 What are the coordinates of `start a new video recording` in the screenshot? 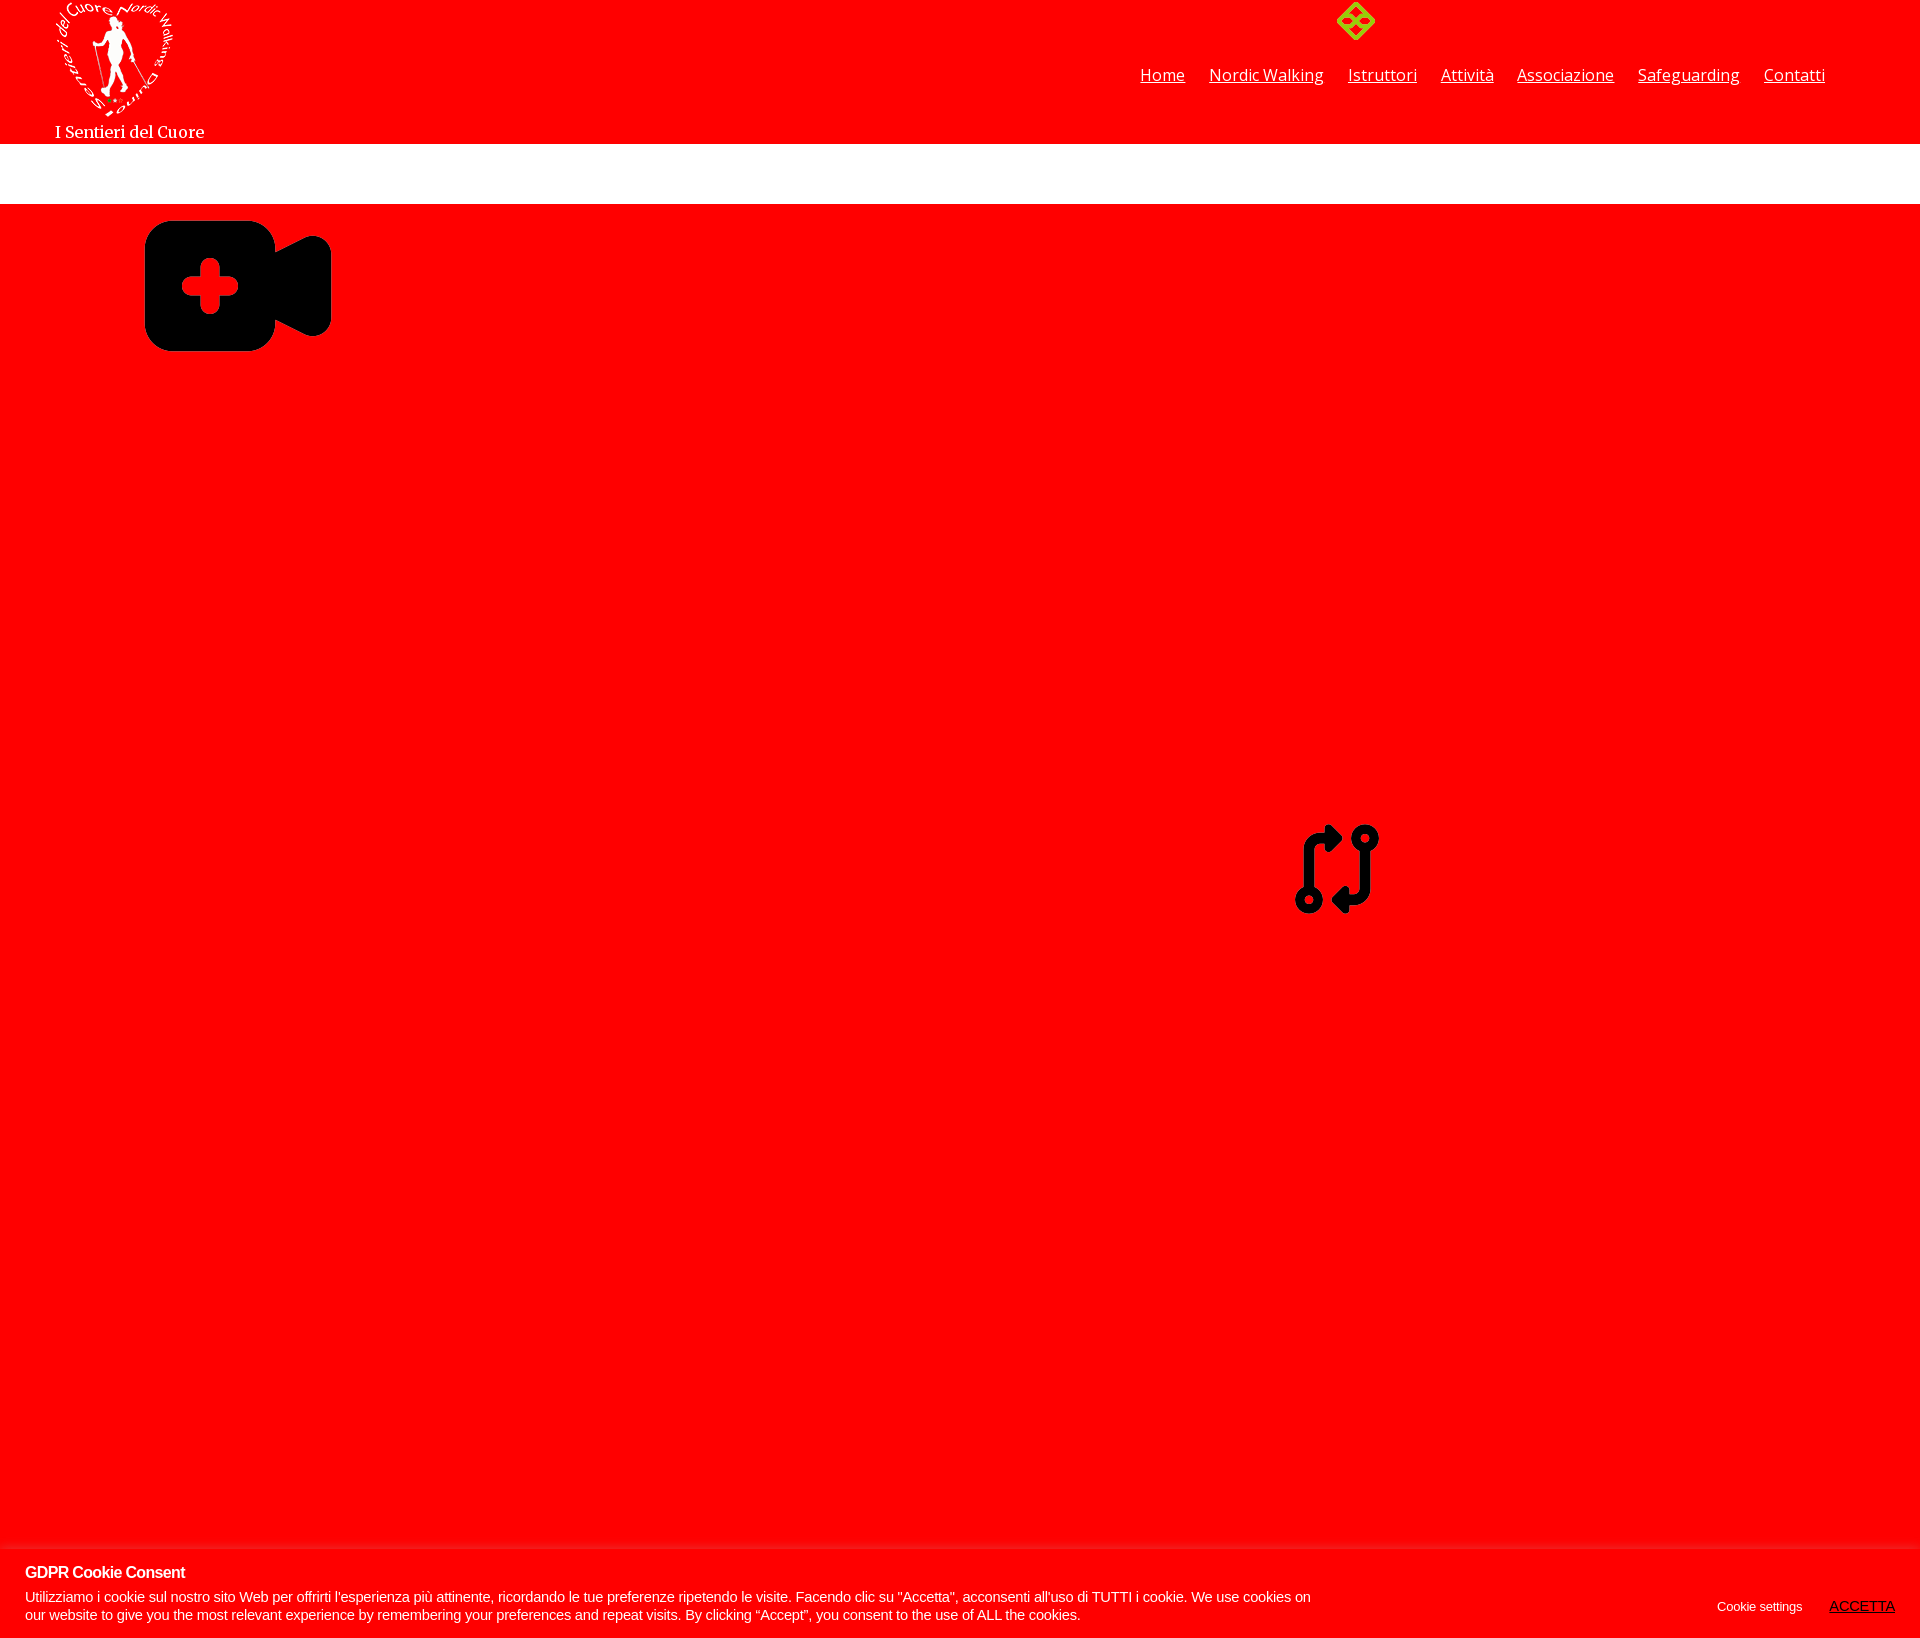 It's located at (238, 286).